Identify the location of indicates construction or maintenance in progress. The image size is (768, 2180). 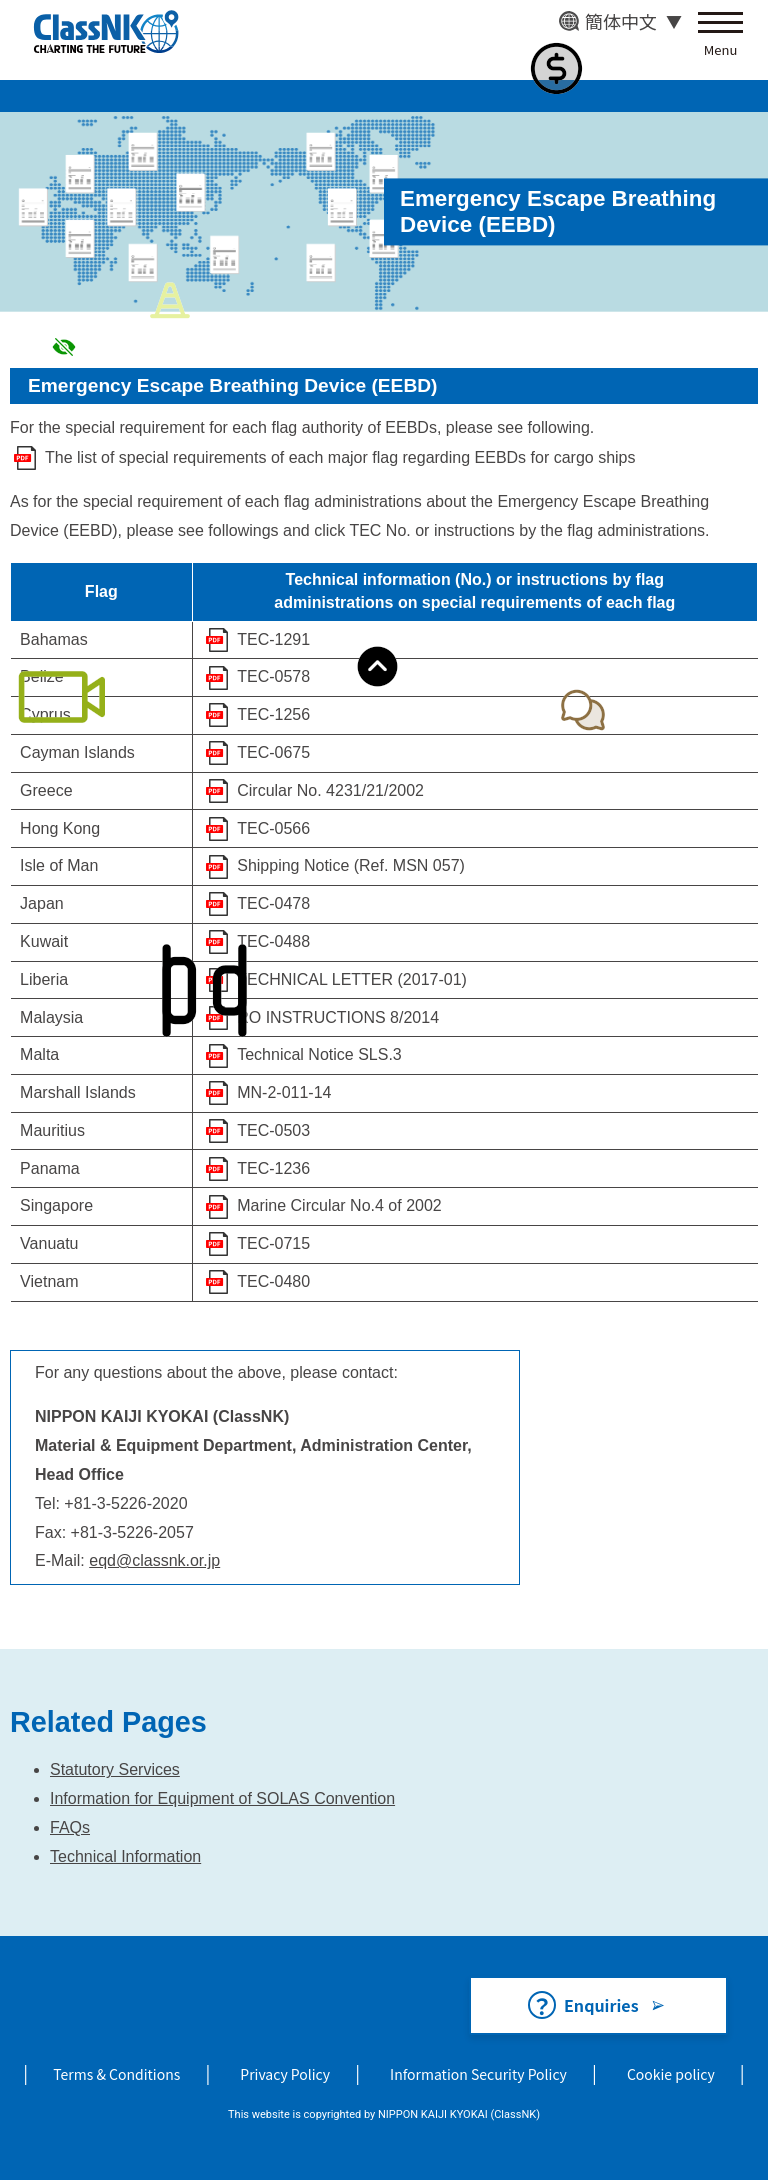
(170, 301).